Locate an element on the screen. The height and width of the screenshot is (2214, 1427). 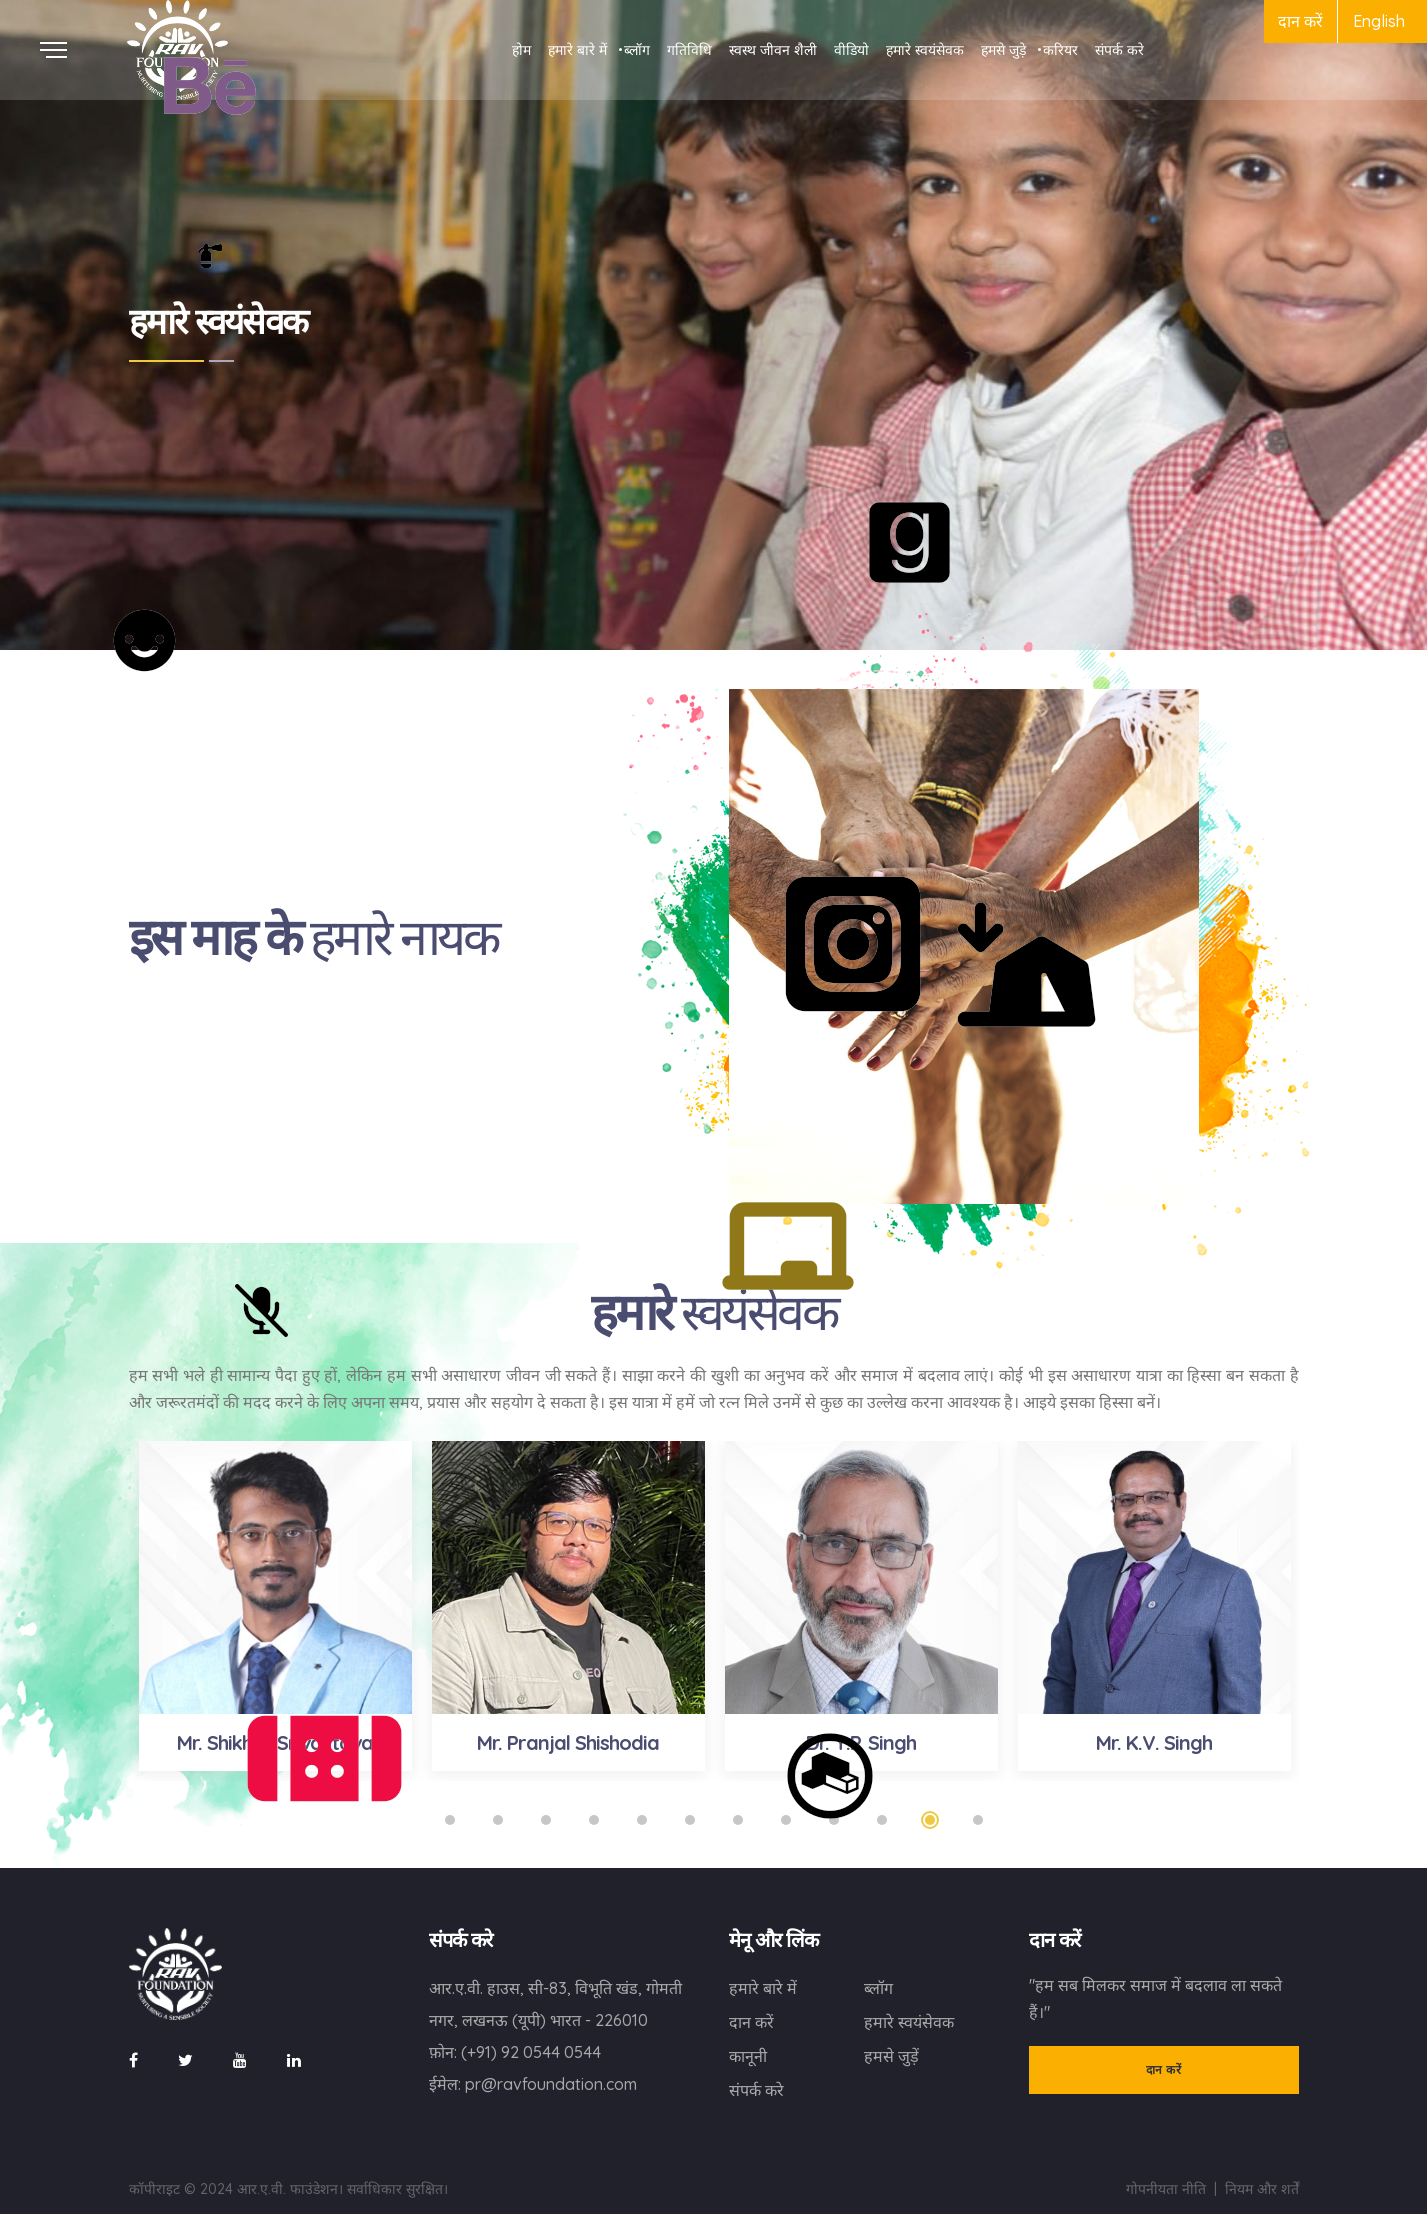
mute your microphone is located at coordinates (261, 1310).